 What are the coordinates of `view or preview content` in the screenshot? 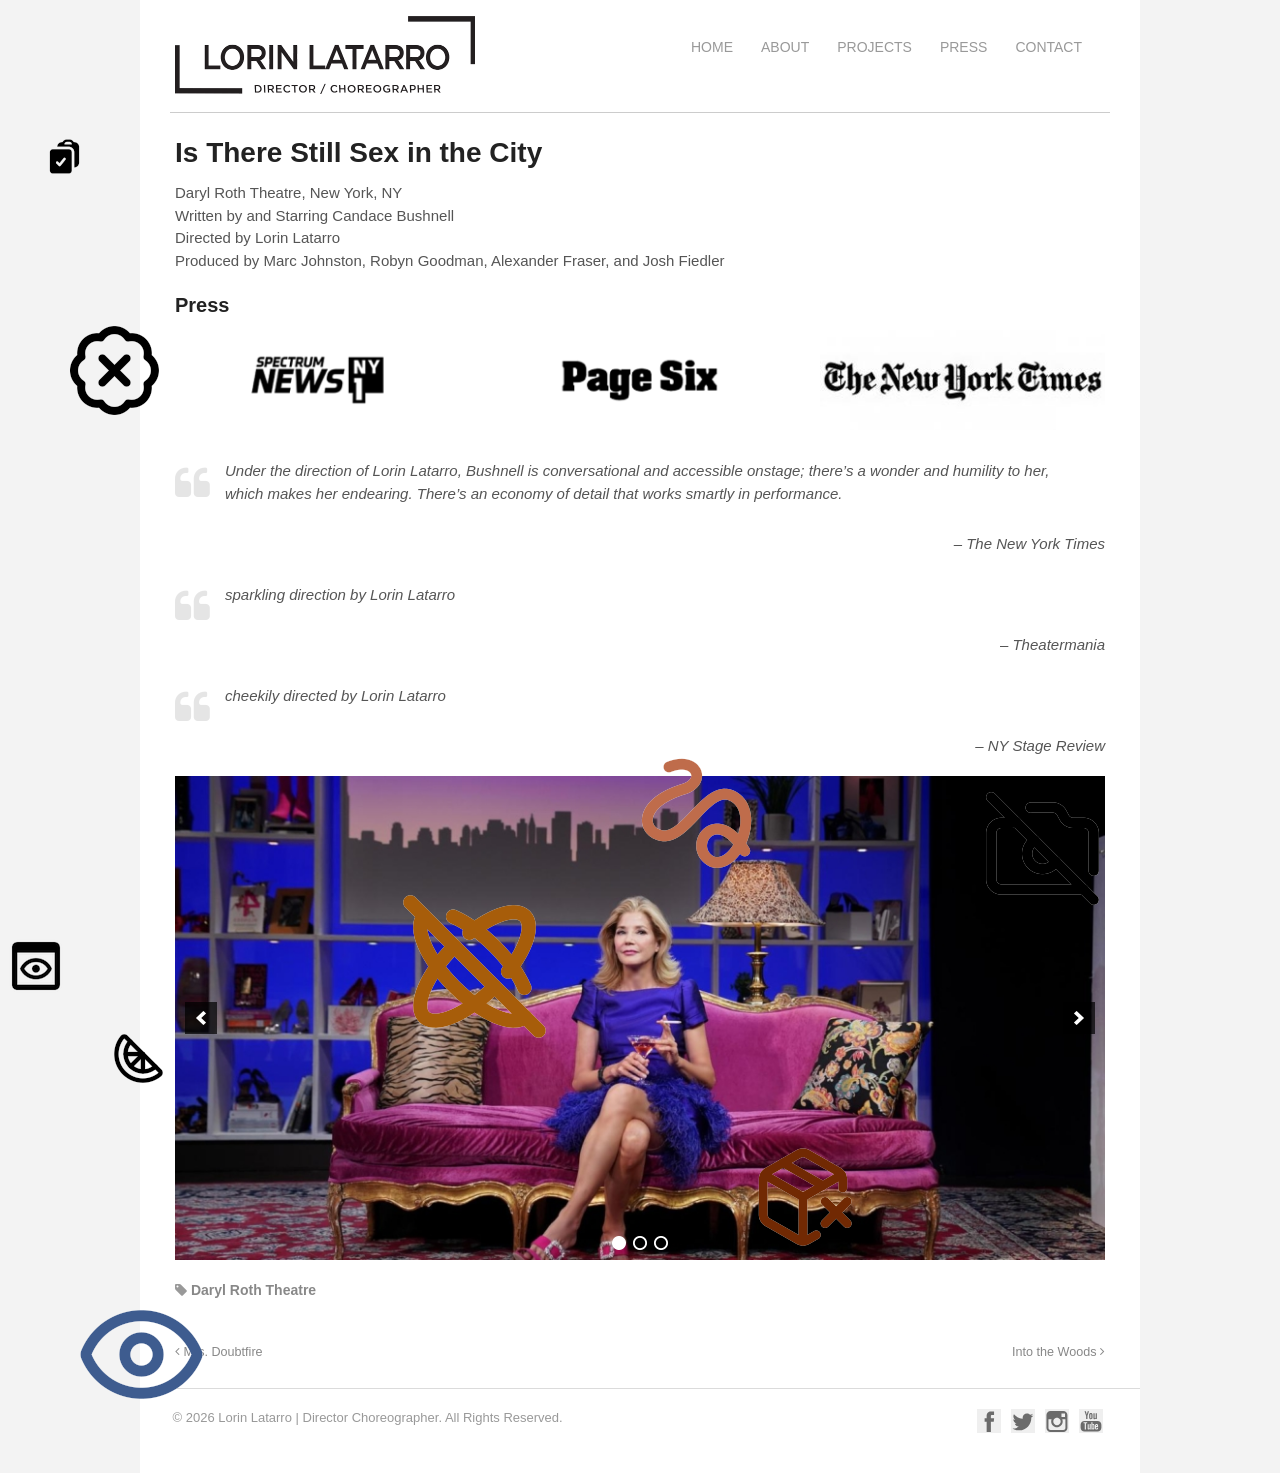 It's located at (141, 1354).